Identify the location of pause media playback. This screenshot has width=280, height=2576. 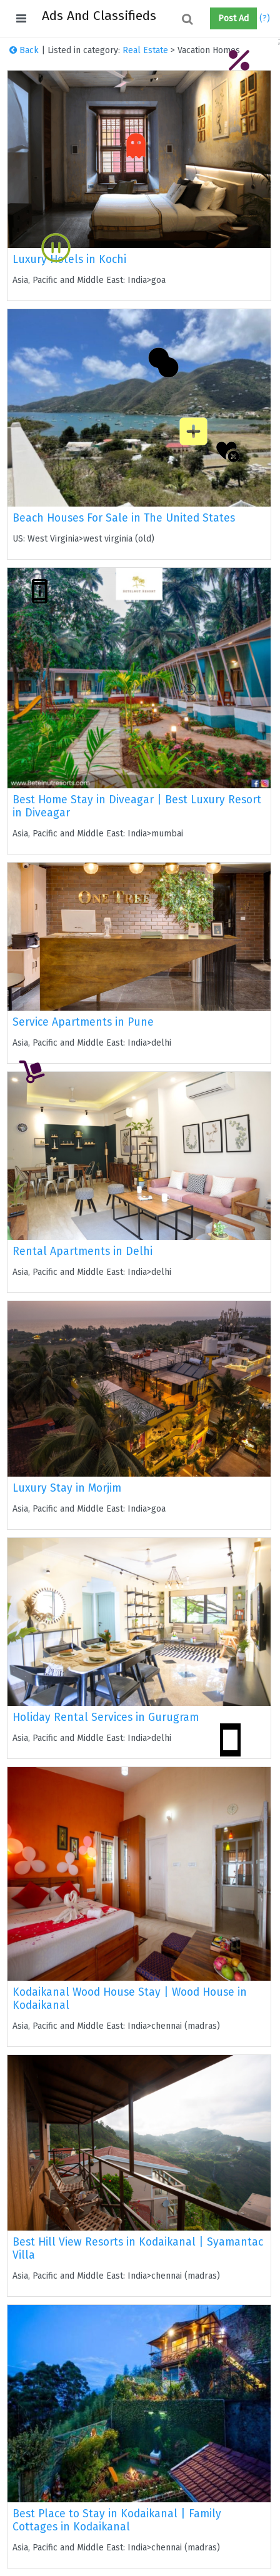
(56, 247).